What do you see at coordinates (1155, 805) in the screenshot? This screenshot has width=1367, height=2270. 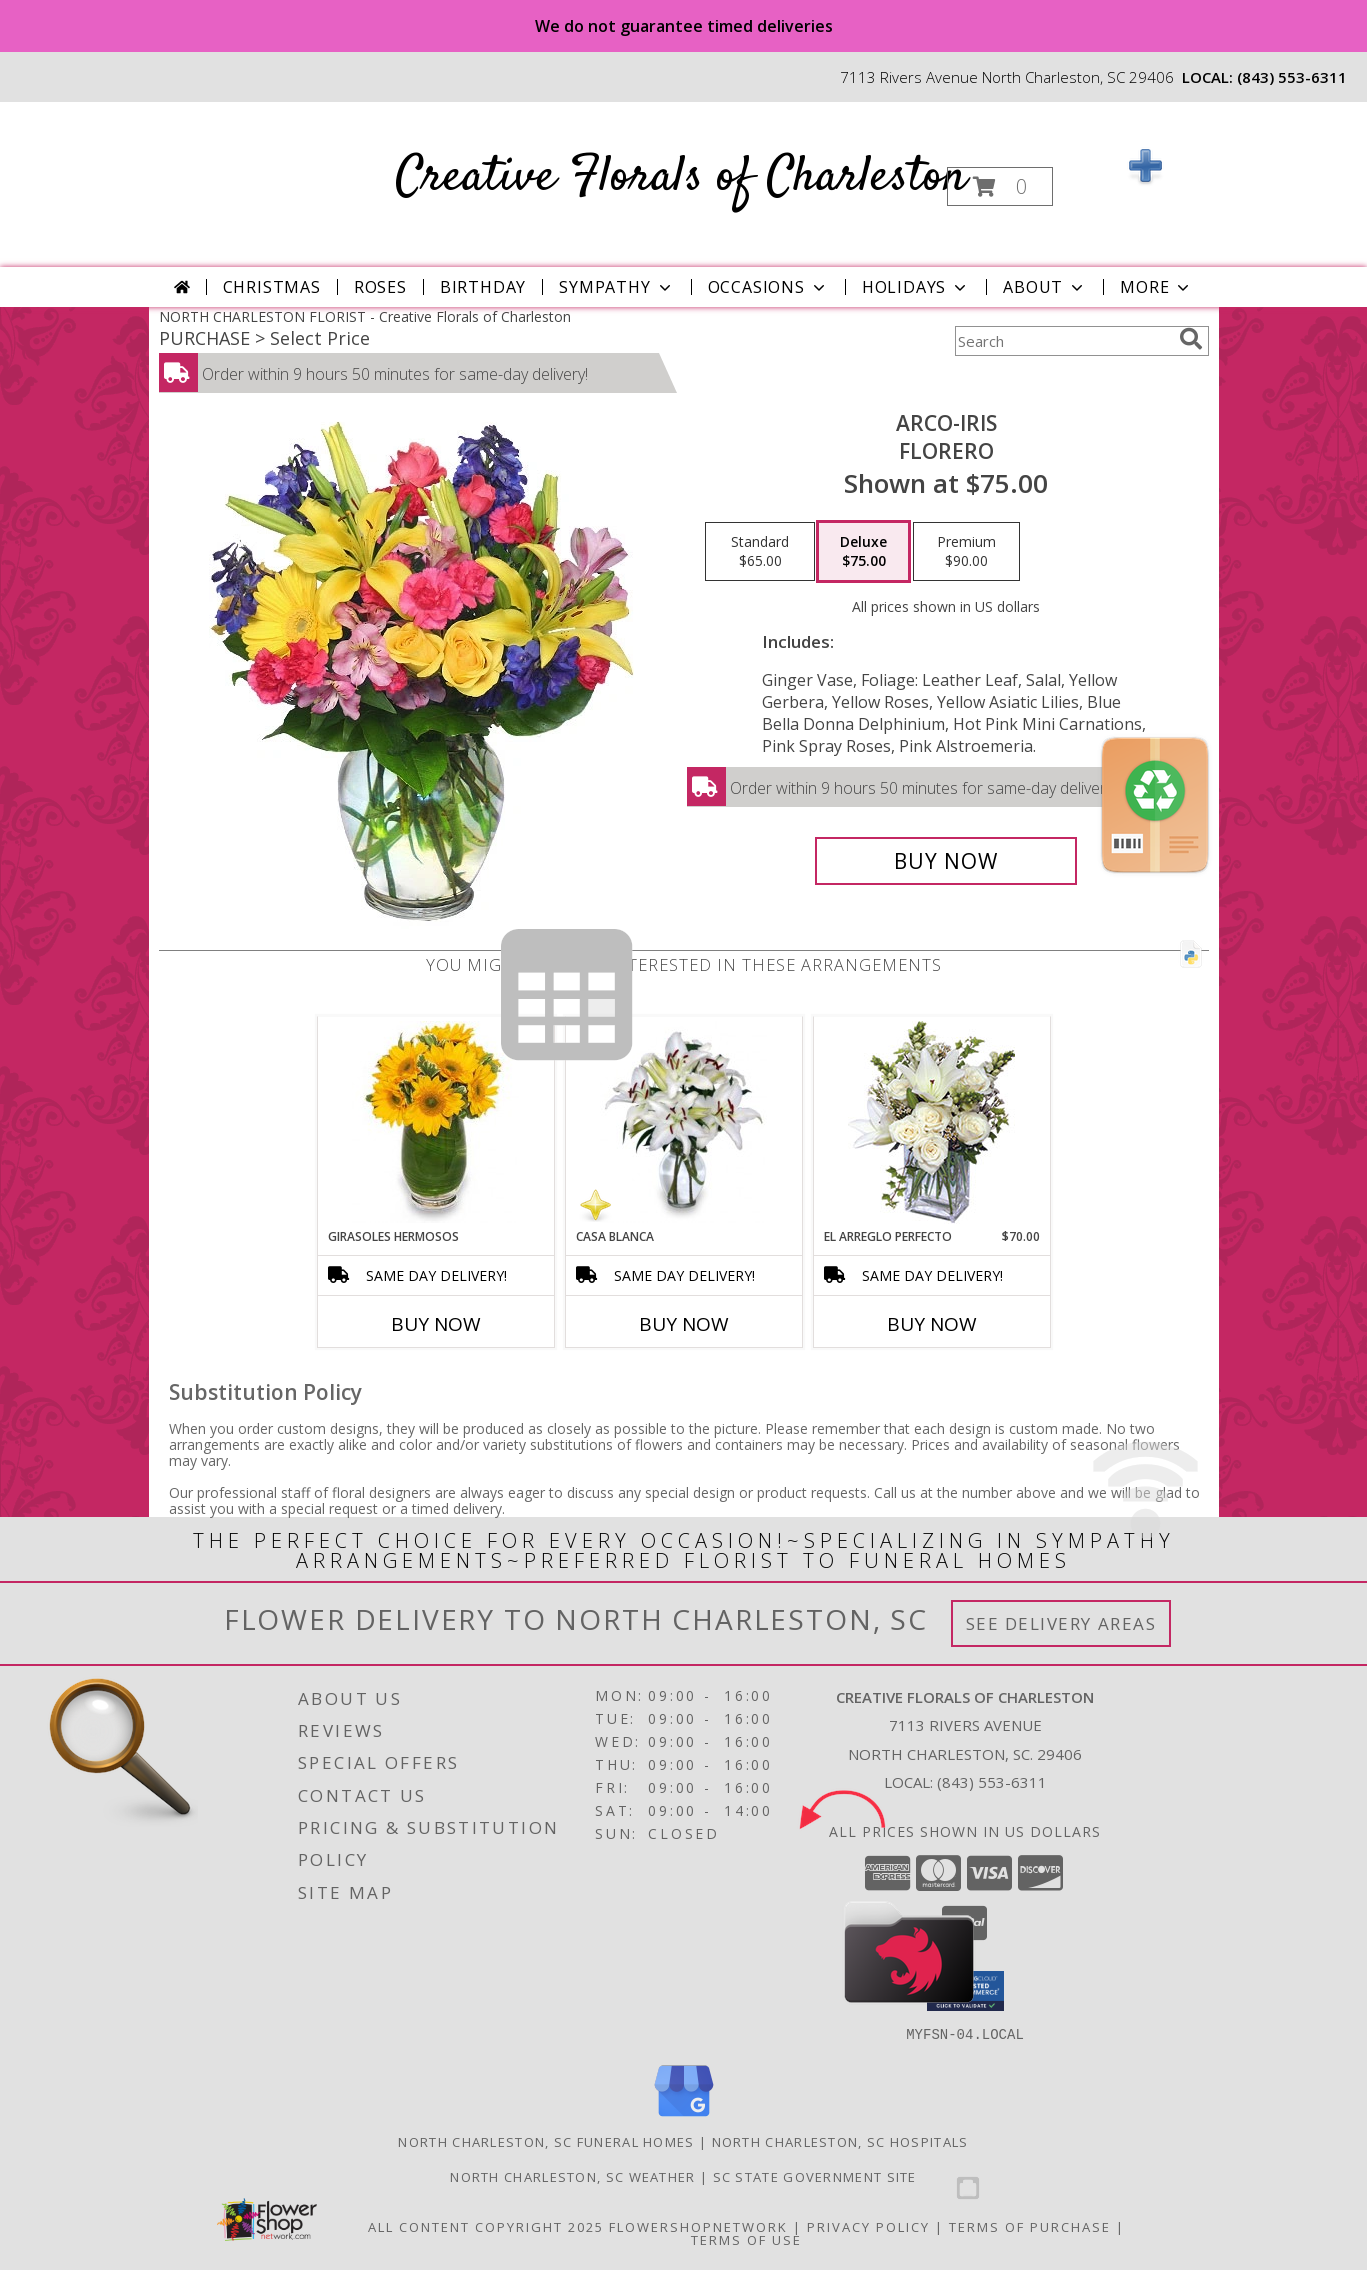 I see `system cleanup or package removal in progress` at bounding box center [1155, 805].